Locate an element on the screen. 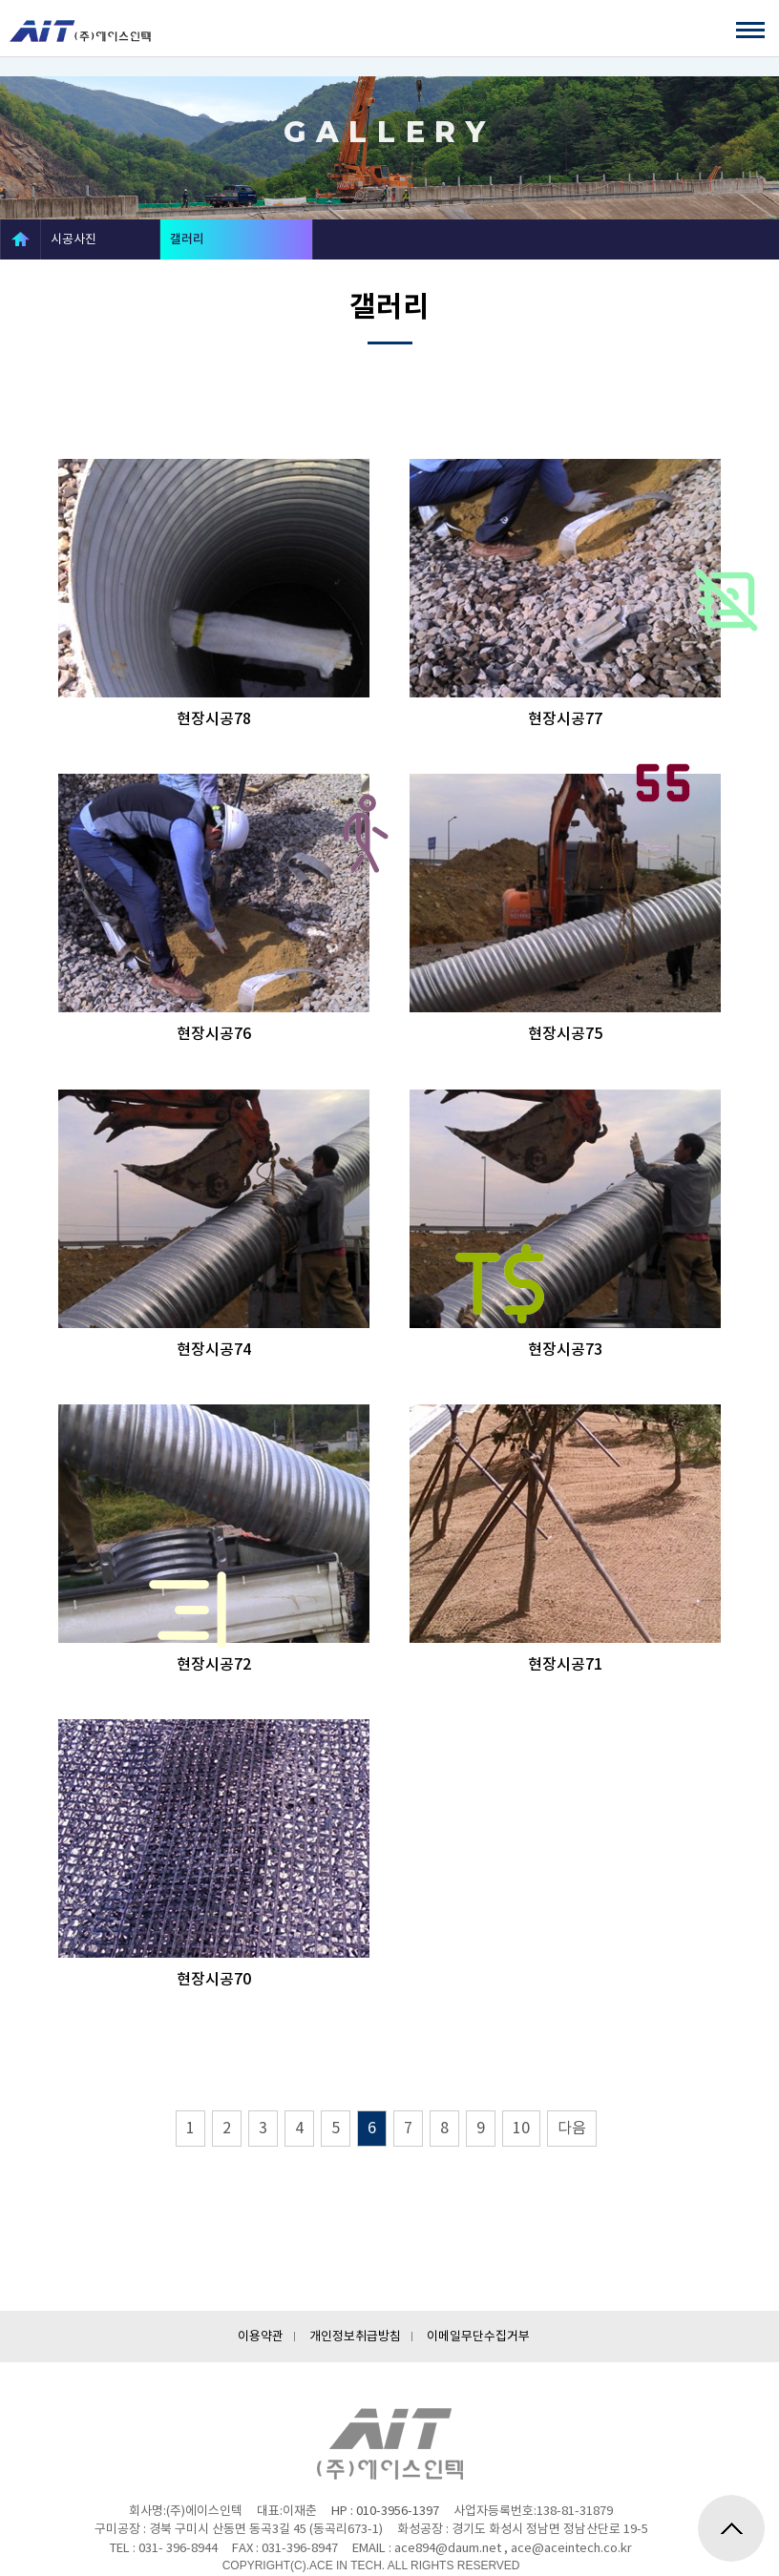 The height and width of the screenshot is (2576, 779). represents Tongan paʻanga currency (T$) is located at coordinates (499, 1283).